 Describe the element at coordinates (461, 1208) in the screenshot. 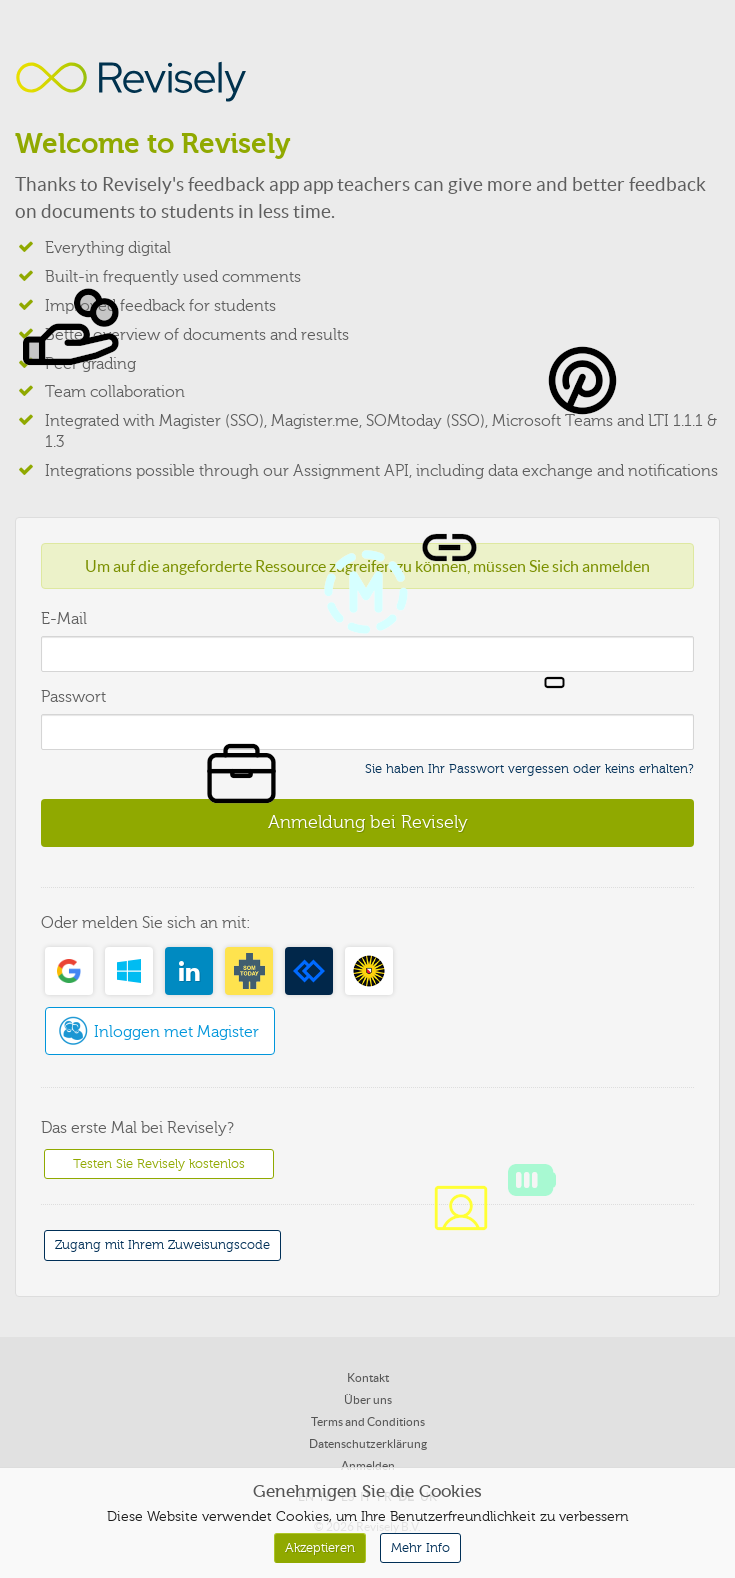

I see `view user profile` at that location.